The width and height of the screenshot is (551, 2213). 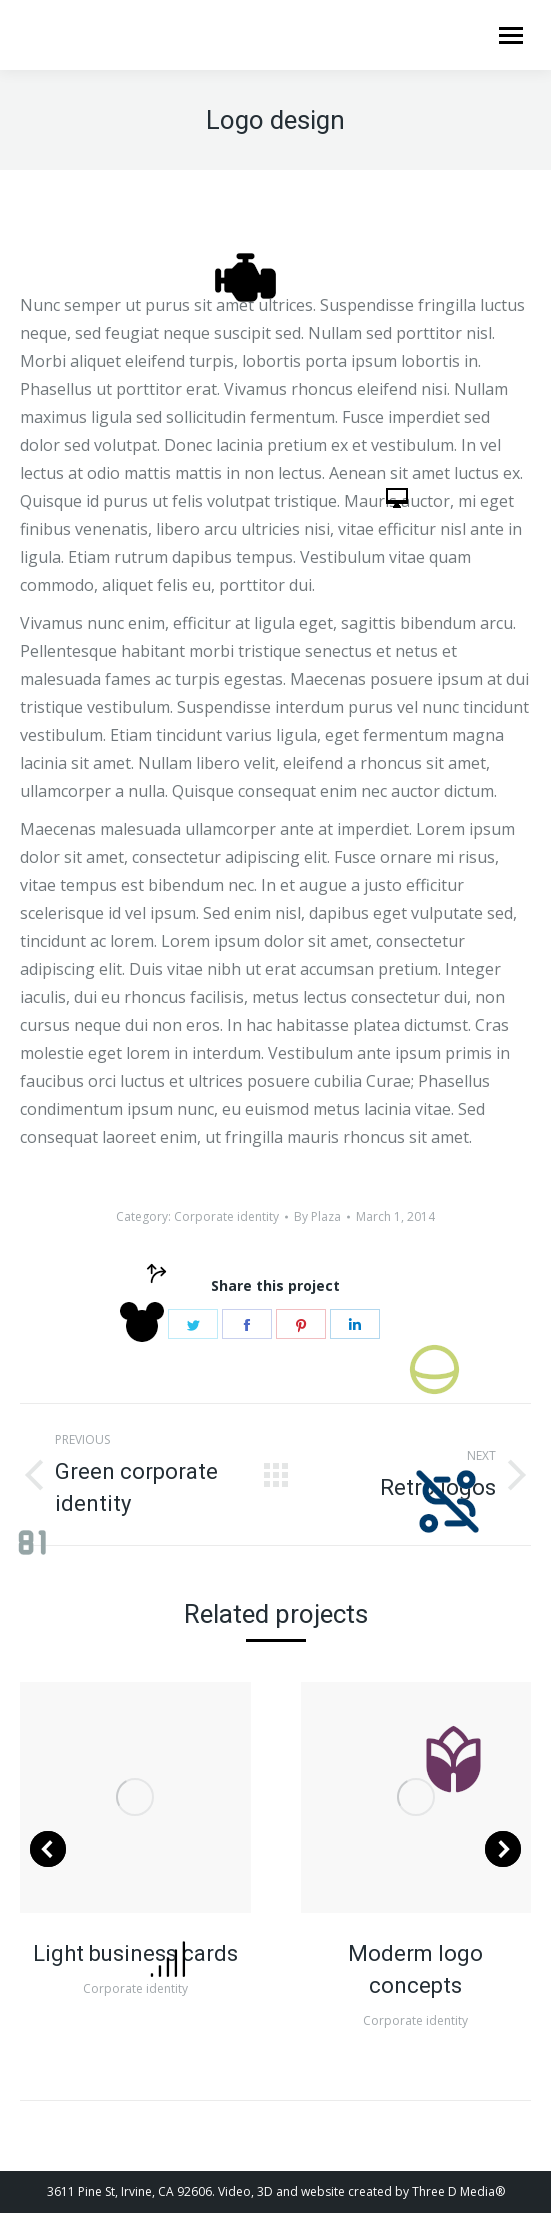 I want to click on filter by grain or wheat products, so click(x=453, y=1760).